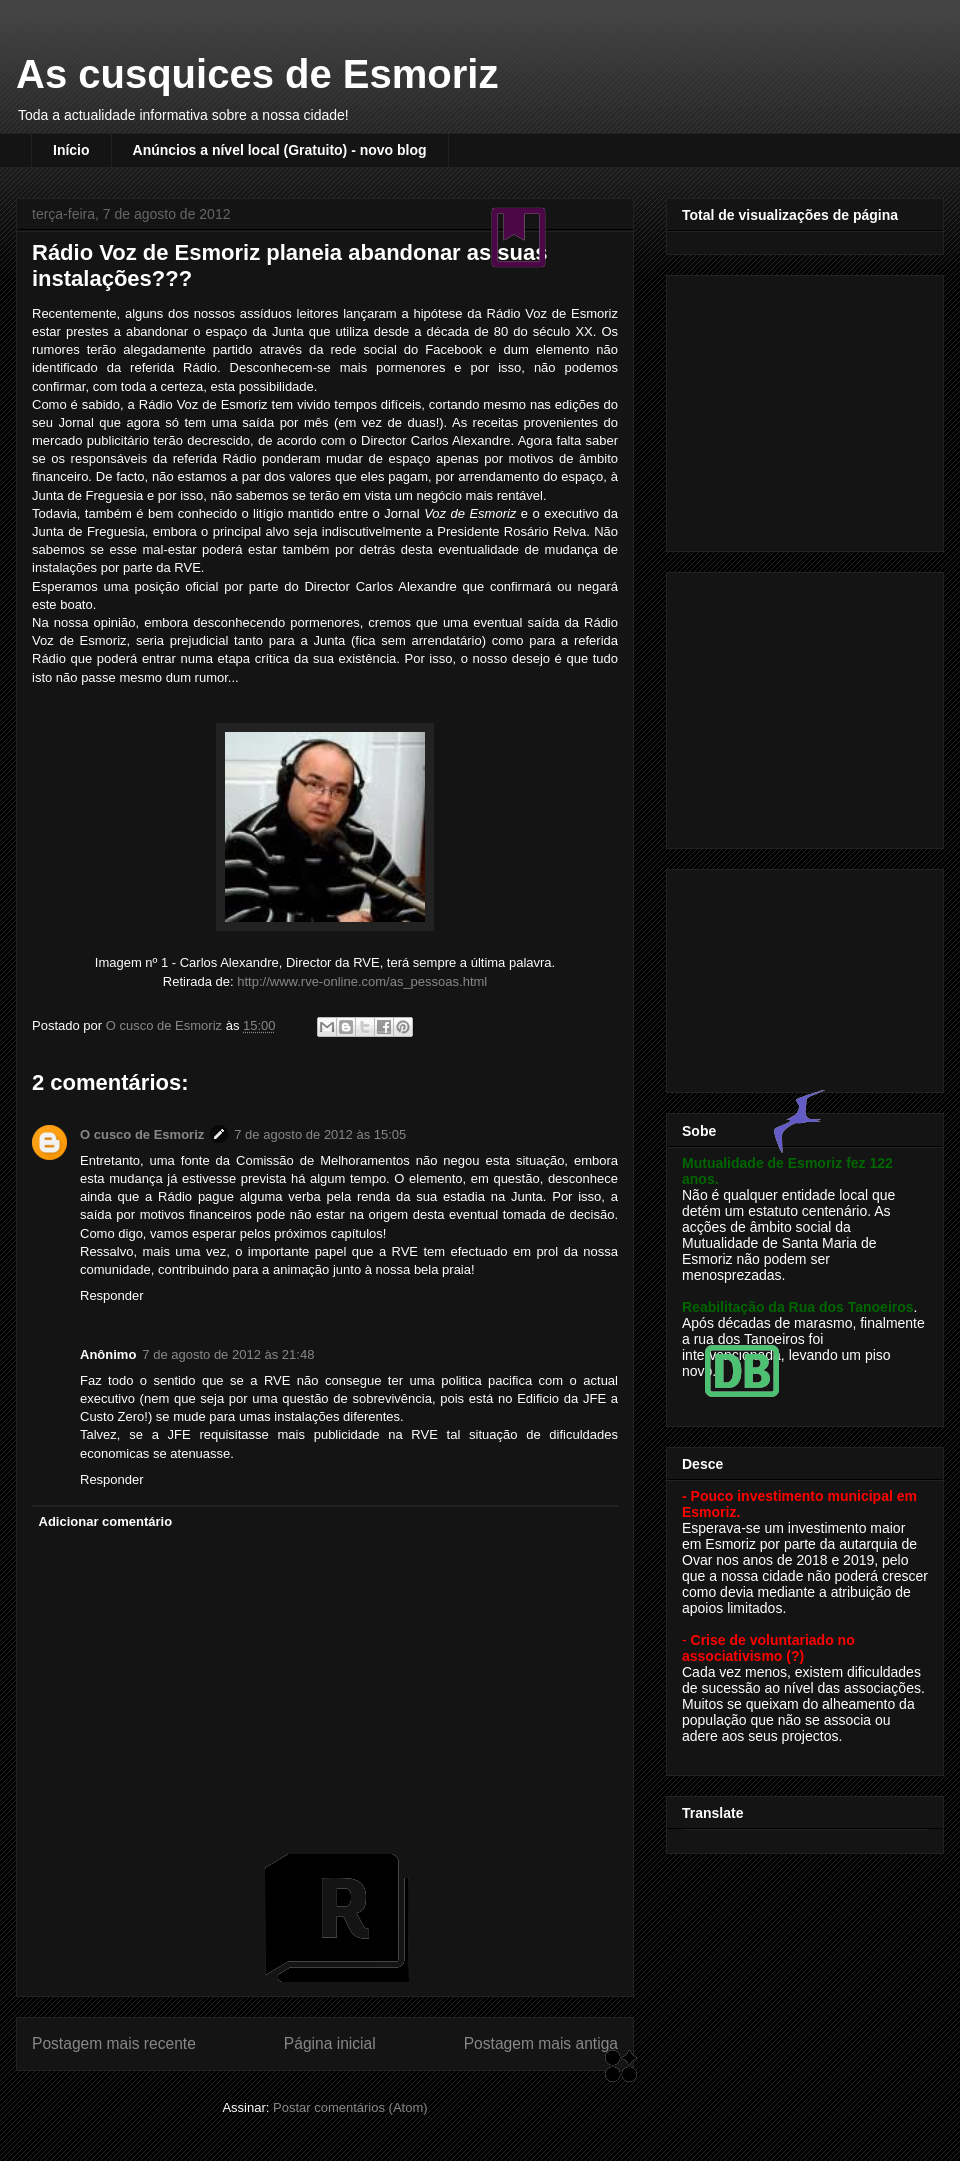 This screenshot has width=960, height=2161. Describe the element at coordinates (621, 2066) in the screenshot. I see `access AI-powered applications` at that location.